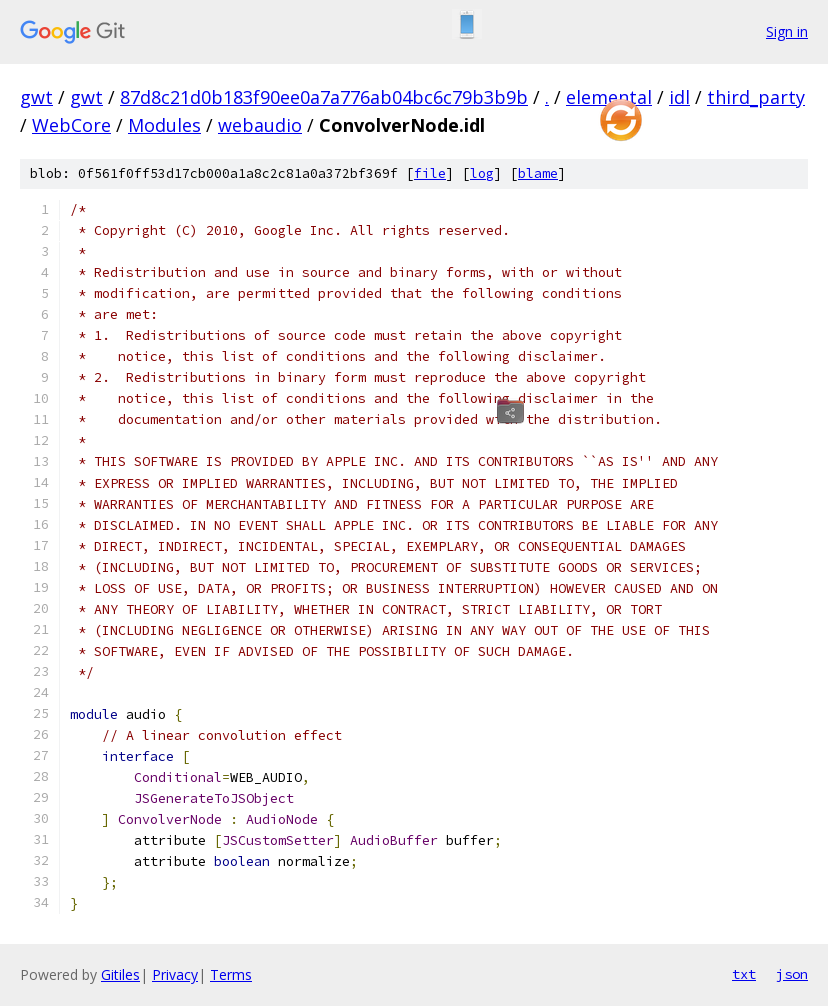 This screenshot has height=1006, width=828. I want to click on sync data across devices, so click(621, 120).